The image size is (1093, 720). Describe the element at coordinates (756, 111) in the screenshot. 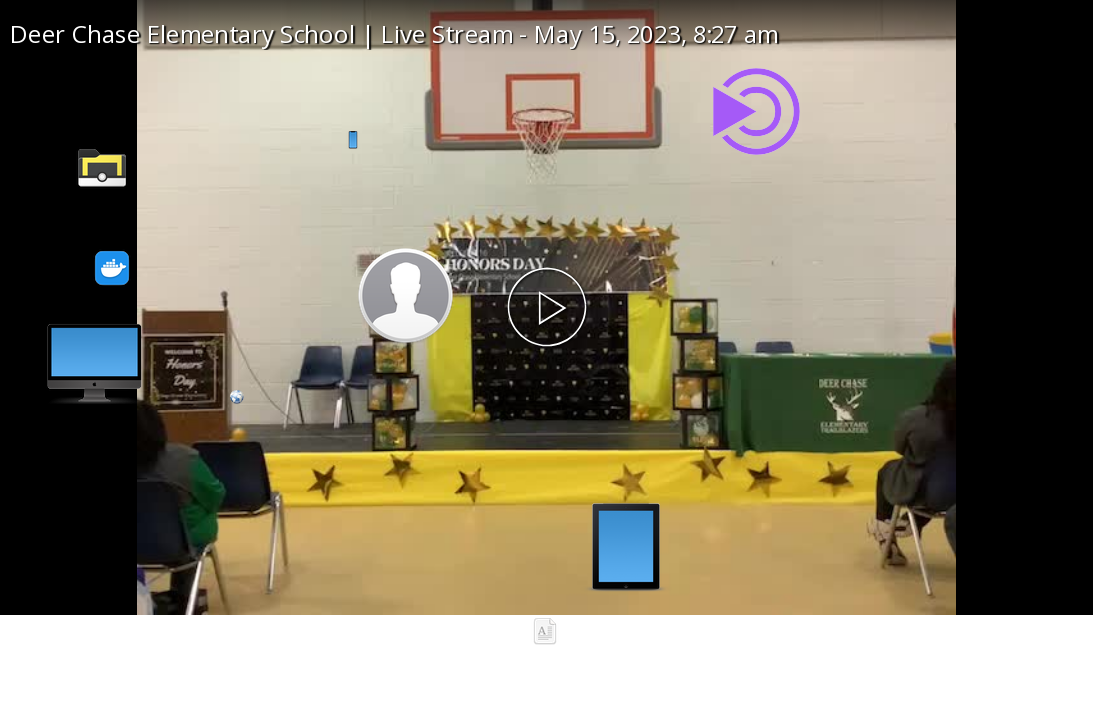

I see `launch mate desktop environment` at that location.